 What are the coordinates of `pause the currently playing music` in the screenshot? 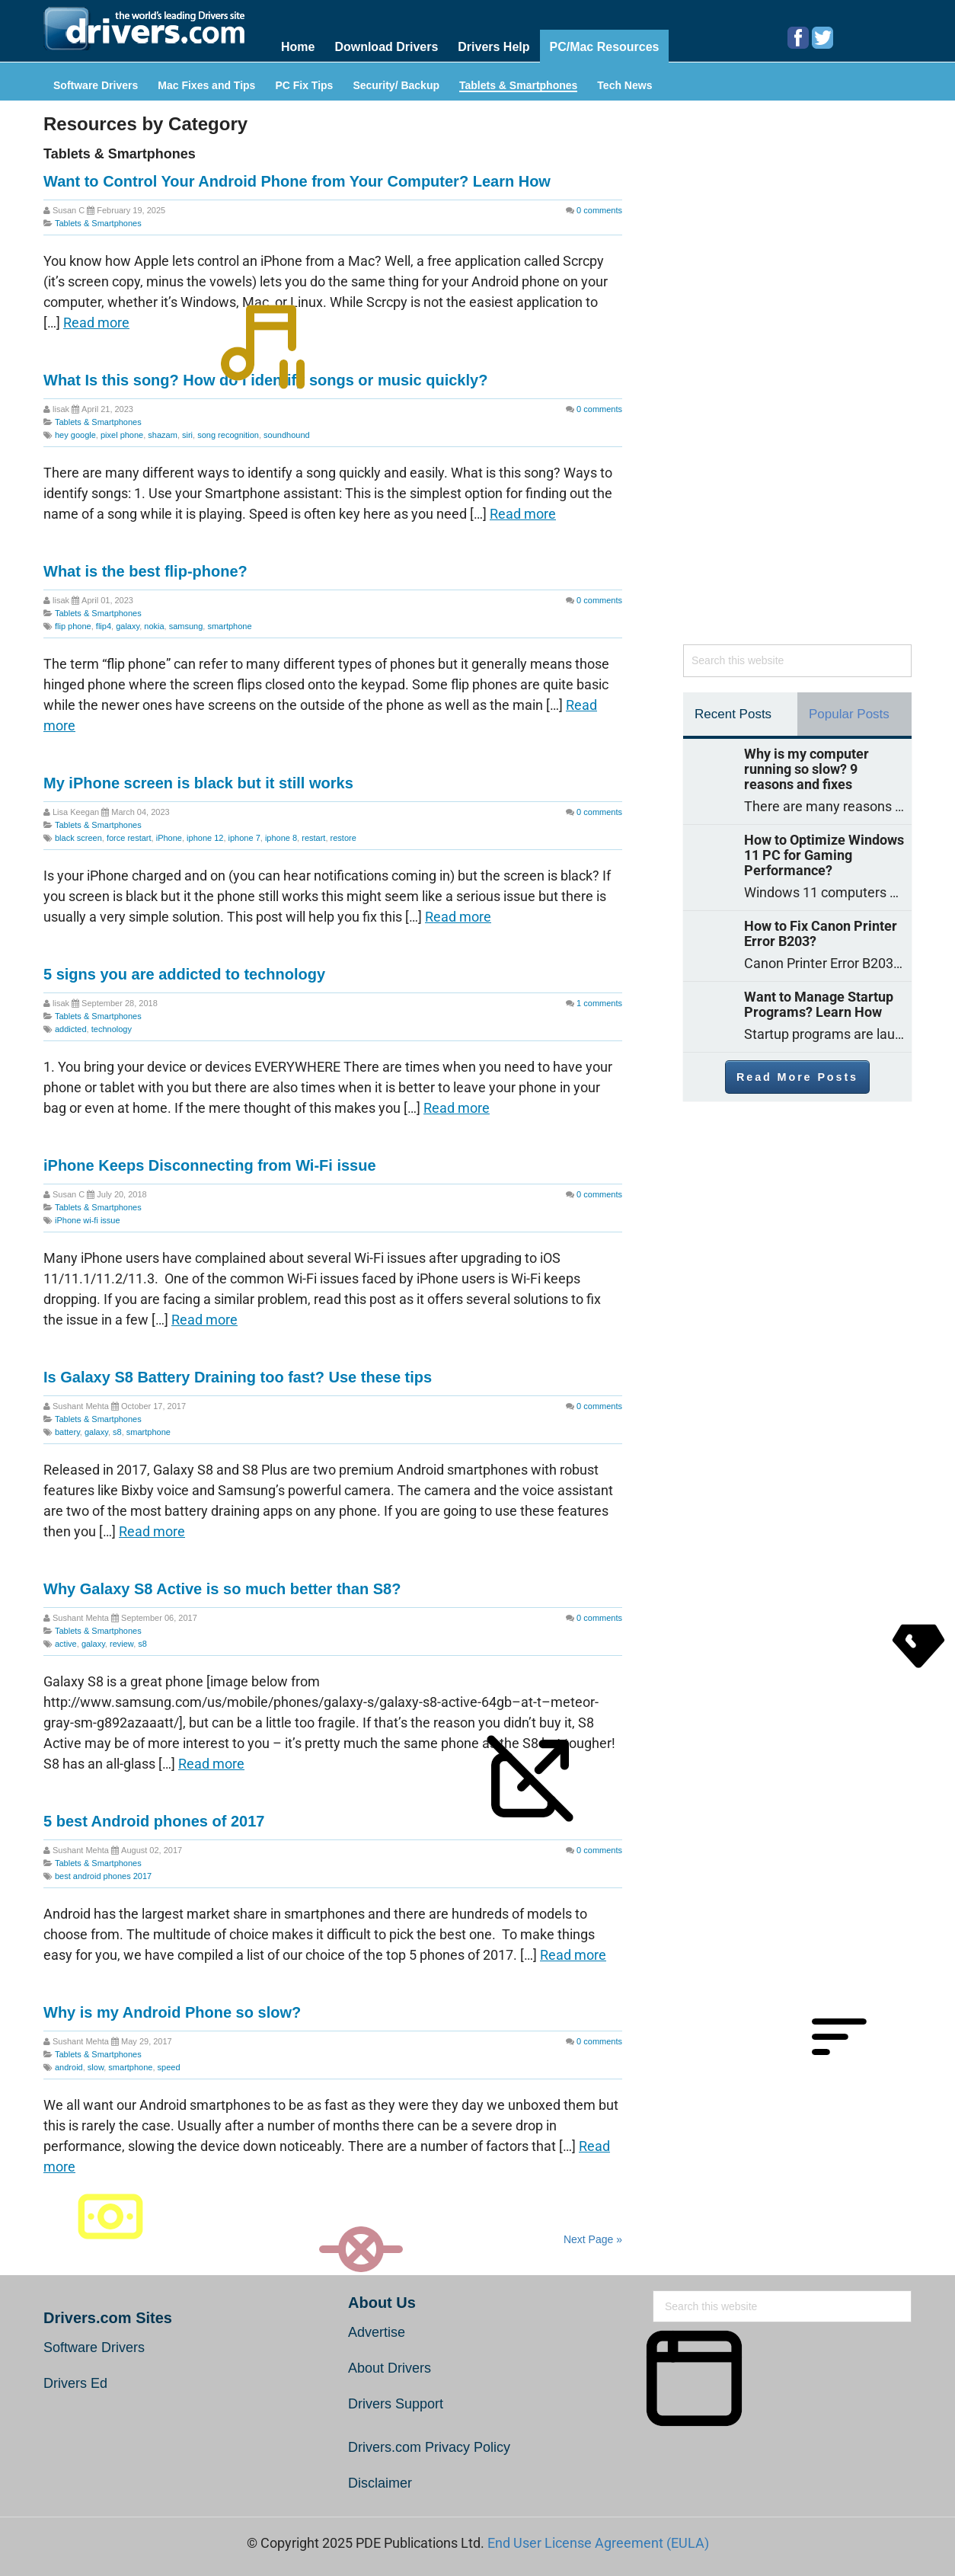 It's located at (263, 343).